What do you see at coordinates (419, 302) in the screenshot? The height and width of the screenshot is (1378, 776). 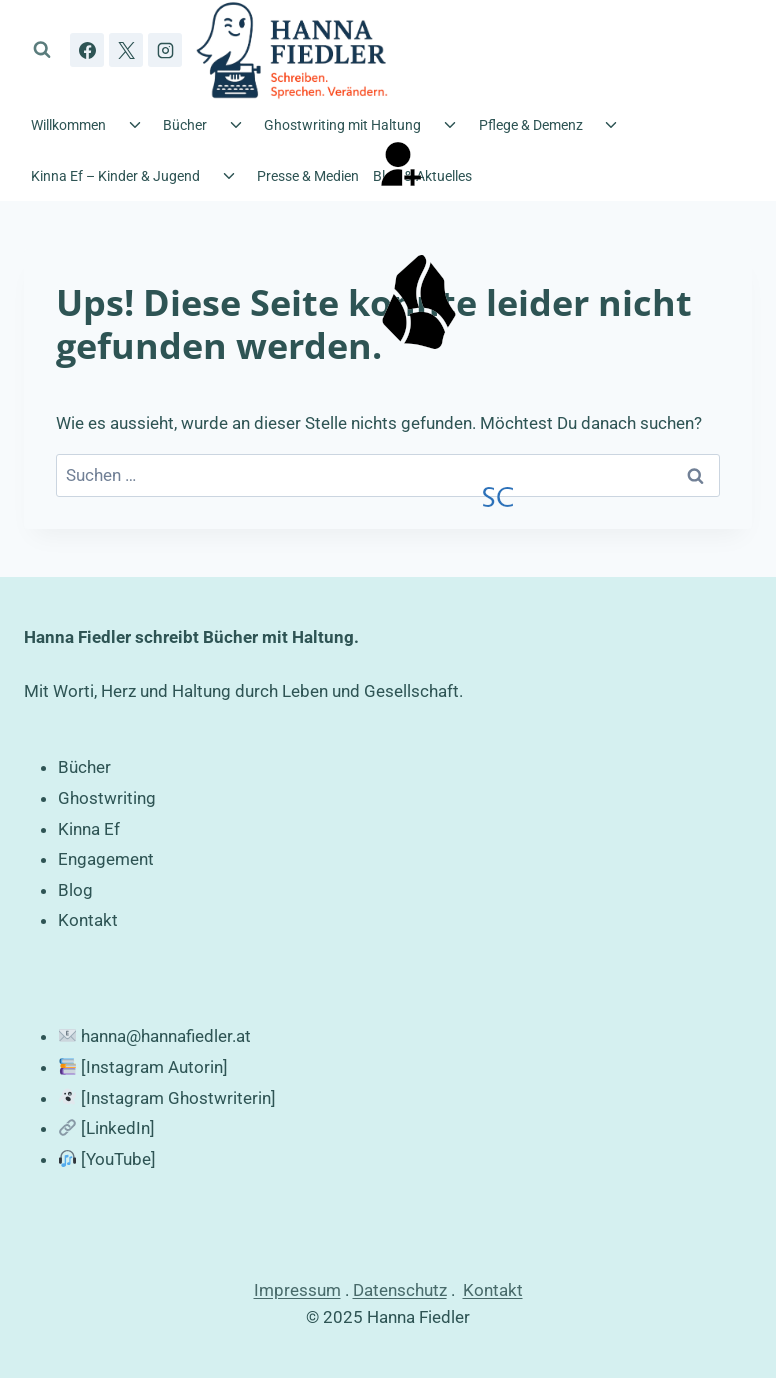 I see `open obsidian note-taking app` at bounding box center [419, 302].